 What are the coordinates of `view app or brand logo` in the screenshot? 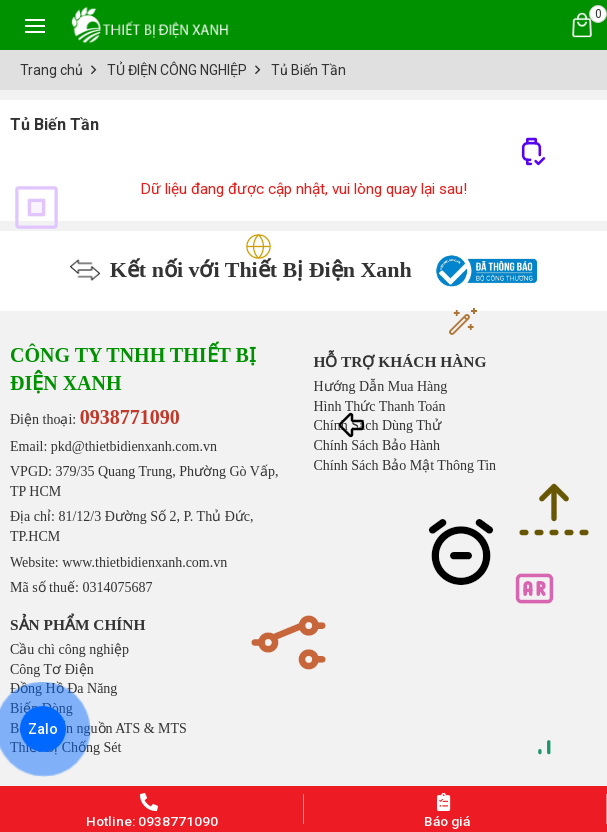 It's located at (36, 207).